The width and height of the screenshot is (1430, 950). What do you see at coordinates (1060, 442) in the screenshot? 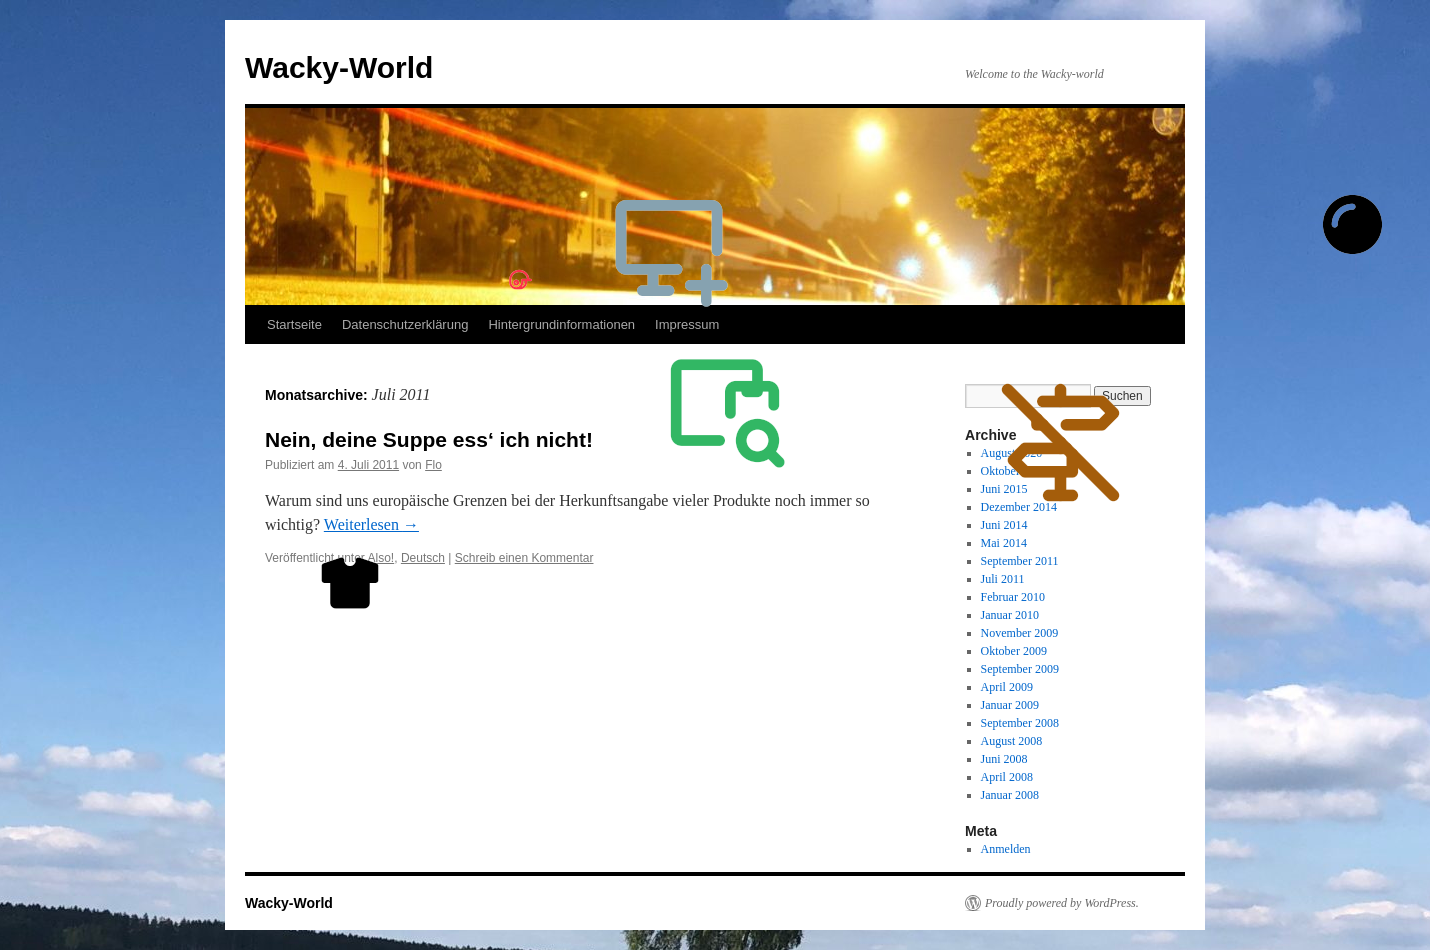
I see `directions or navigation unavailable` at bounding box center [1060, 442].